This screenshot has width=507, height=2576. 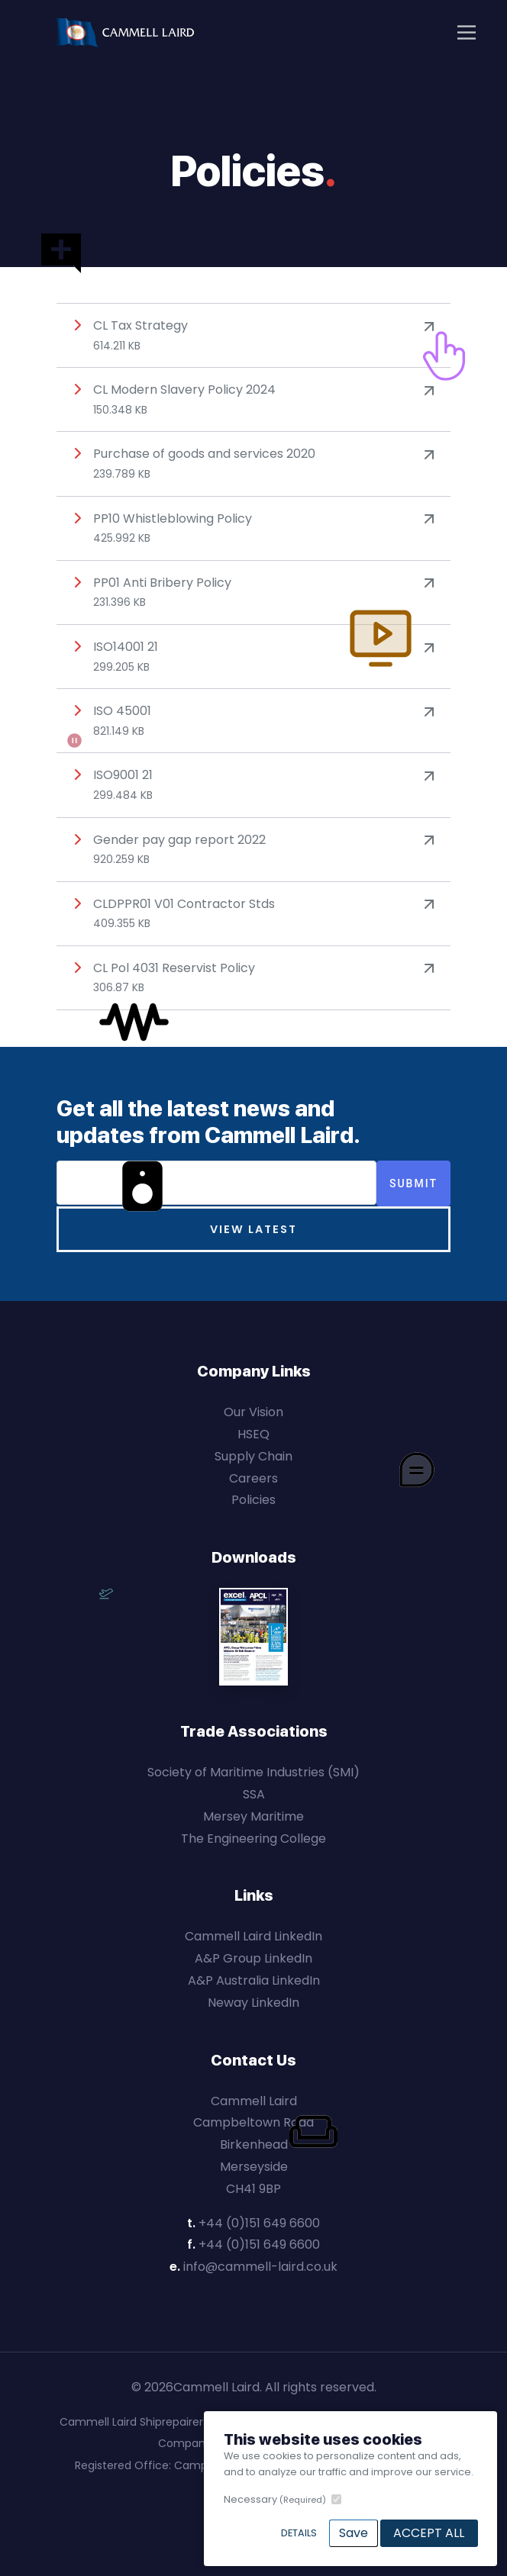 I want to click on view circuit or resistor component details, so click(x=134, y=1022).